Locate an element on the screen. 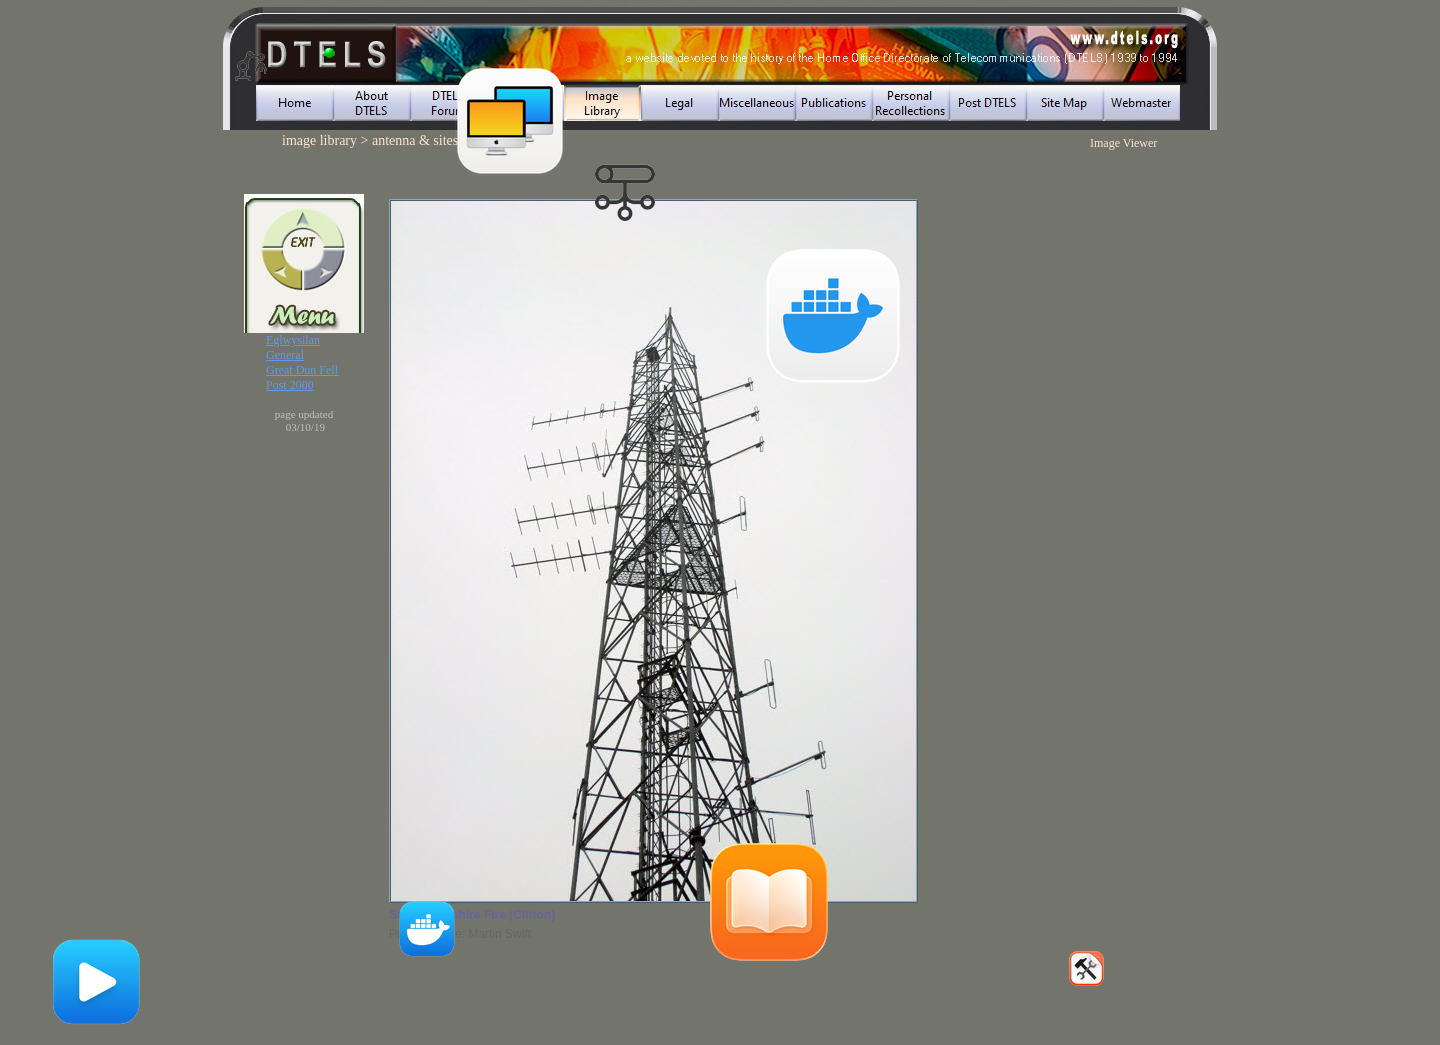  open the Books app is located at coordinates (769, 902).